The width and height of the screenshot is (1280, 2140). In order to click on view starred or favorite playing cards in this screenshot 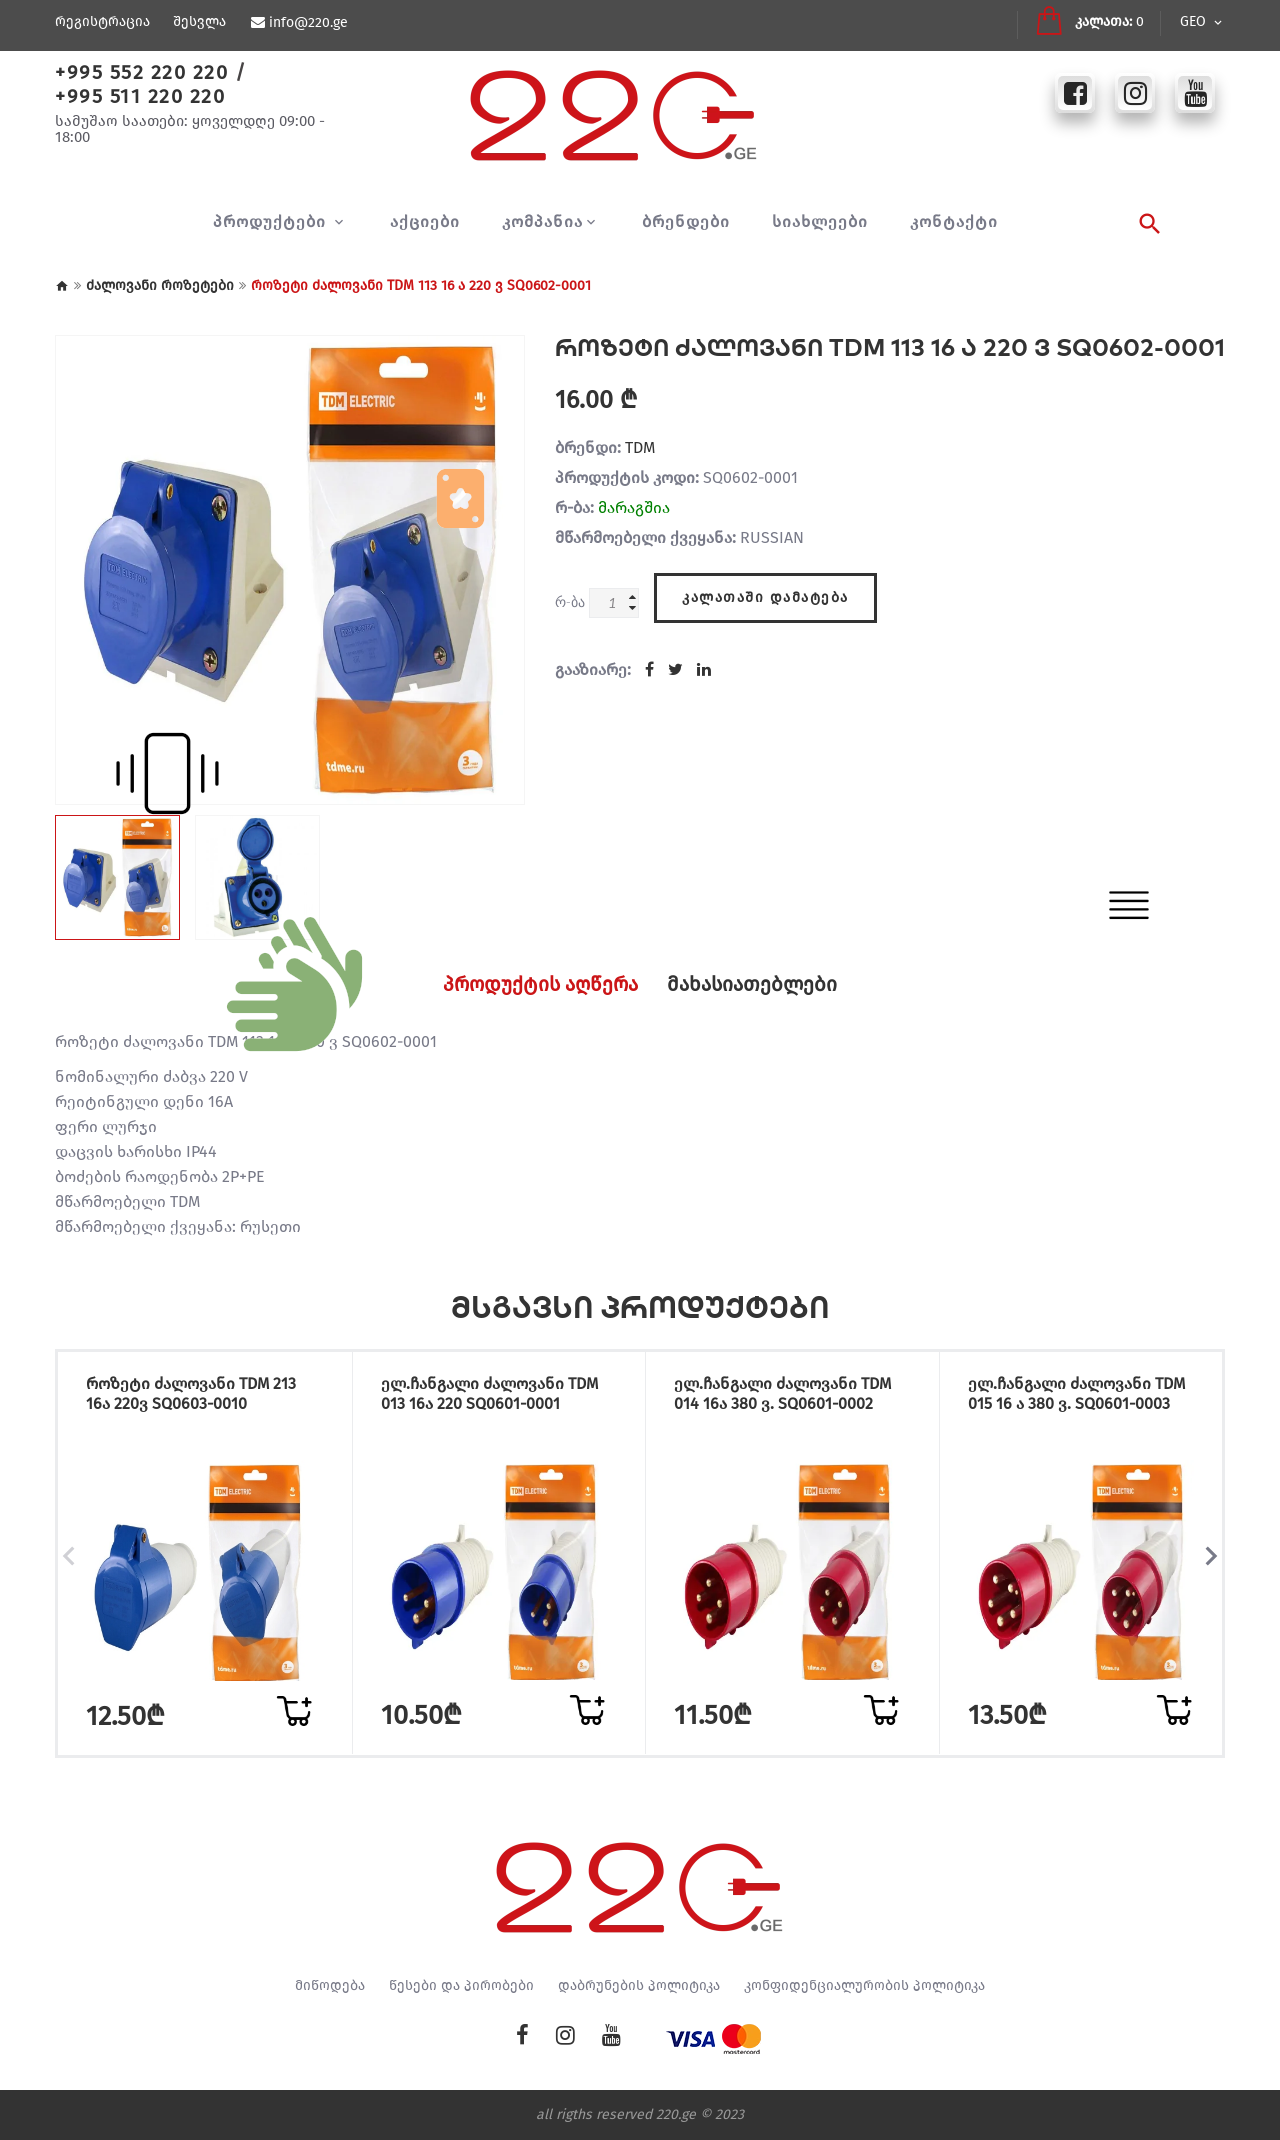, I will do `click(460, 498)`.